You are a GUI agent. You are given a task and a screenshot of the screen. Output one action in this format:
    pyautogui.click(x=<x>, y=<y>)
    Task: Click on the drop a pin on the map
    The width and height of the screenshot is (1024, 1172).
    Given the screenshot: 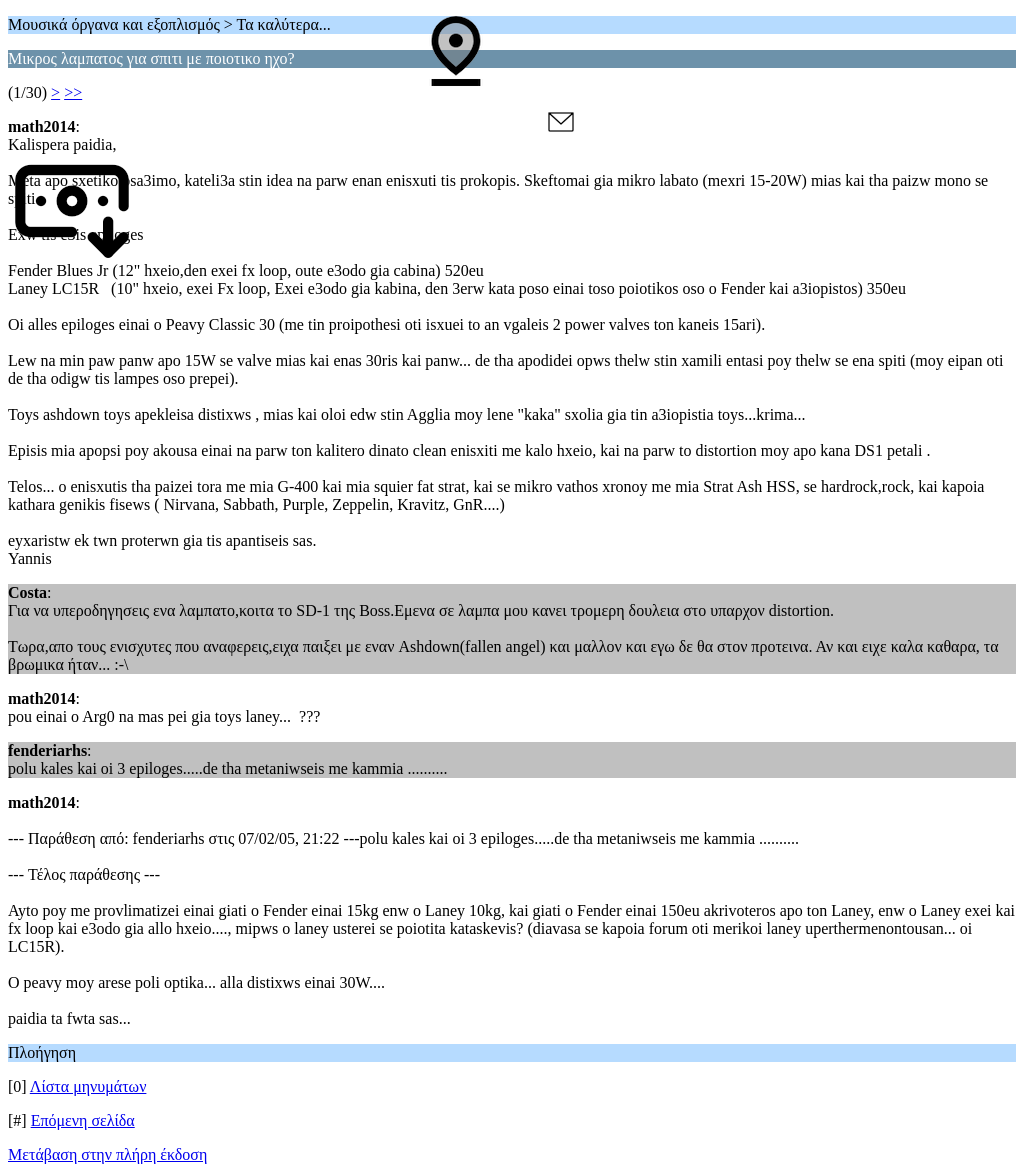 What is the action you would take?
    pyautogui.click(x=456, y=51)
    